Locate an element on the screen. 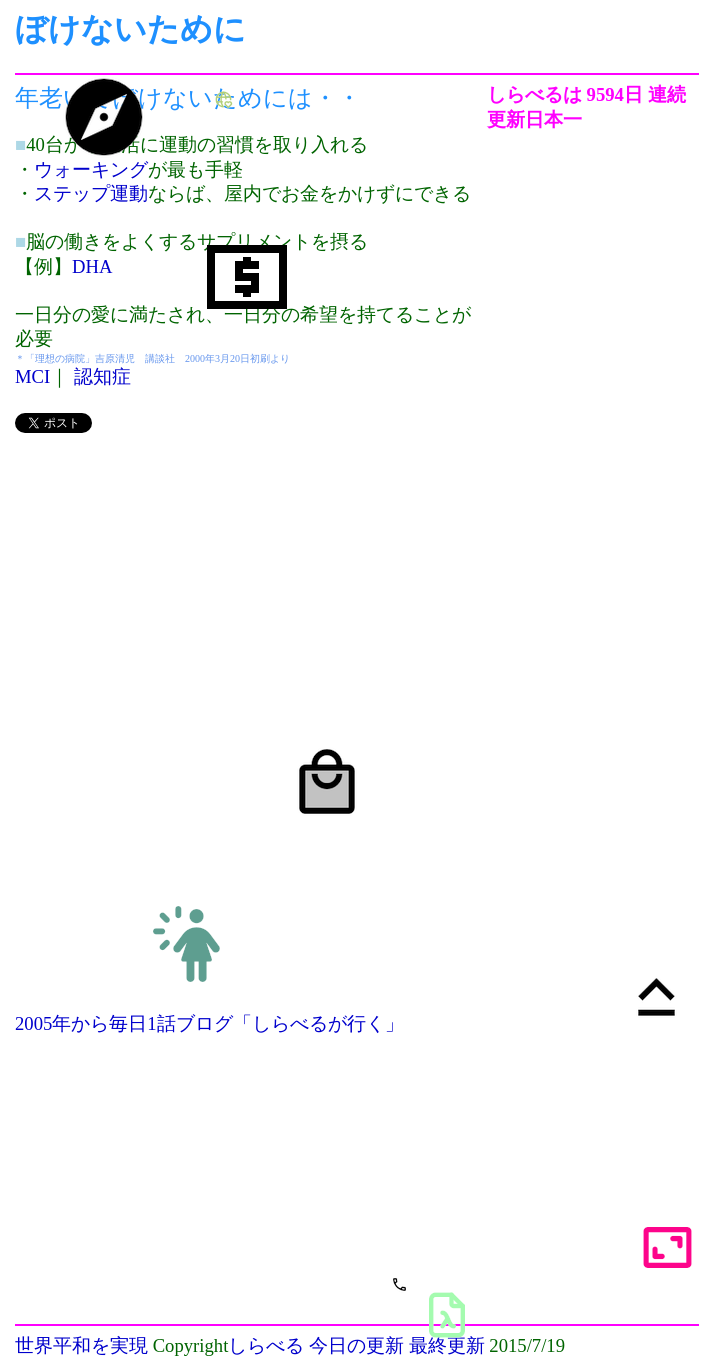 Image resolution: width=714 pixels, height=1371 pixels. enter fullscreen mode is located at coordinates (667, 1247).